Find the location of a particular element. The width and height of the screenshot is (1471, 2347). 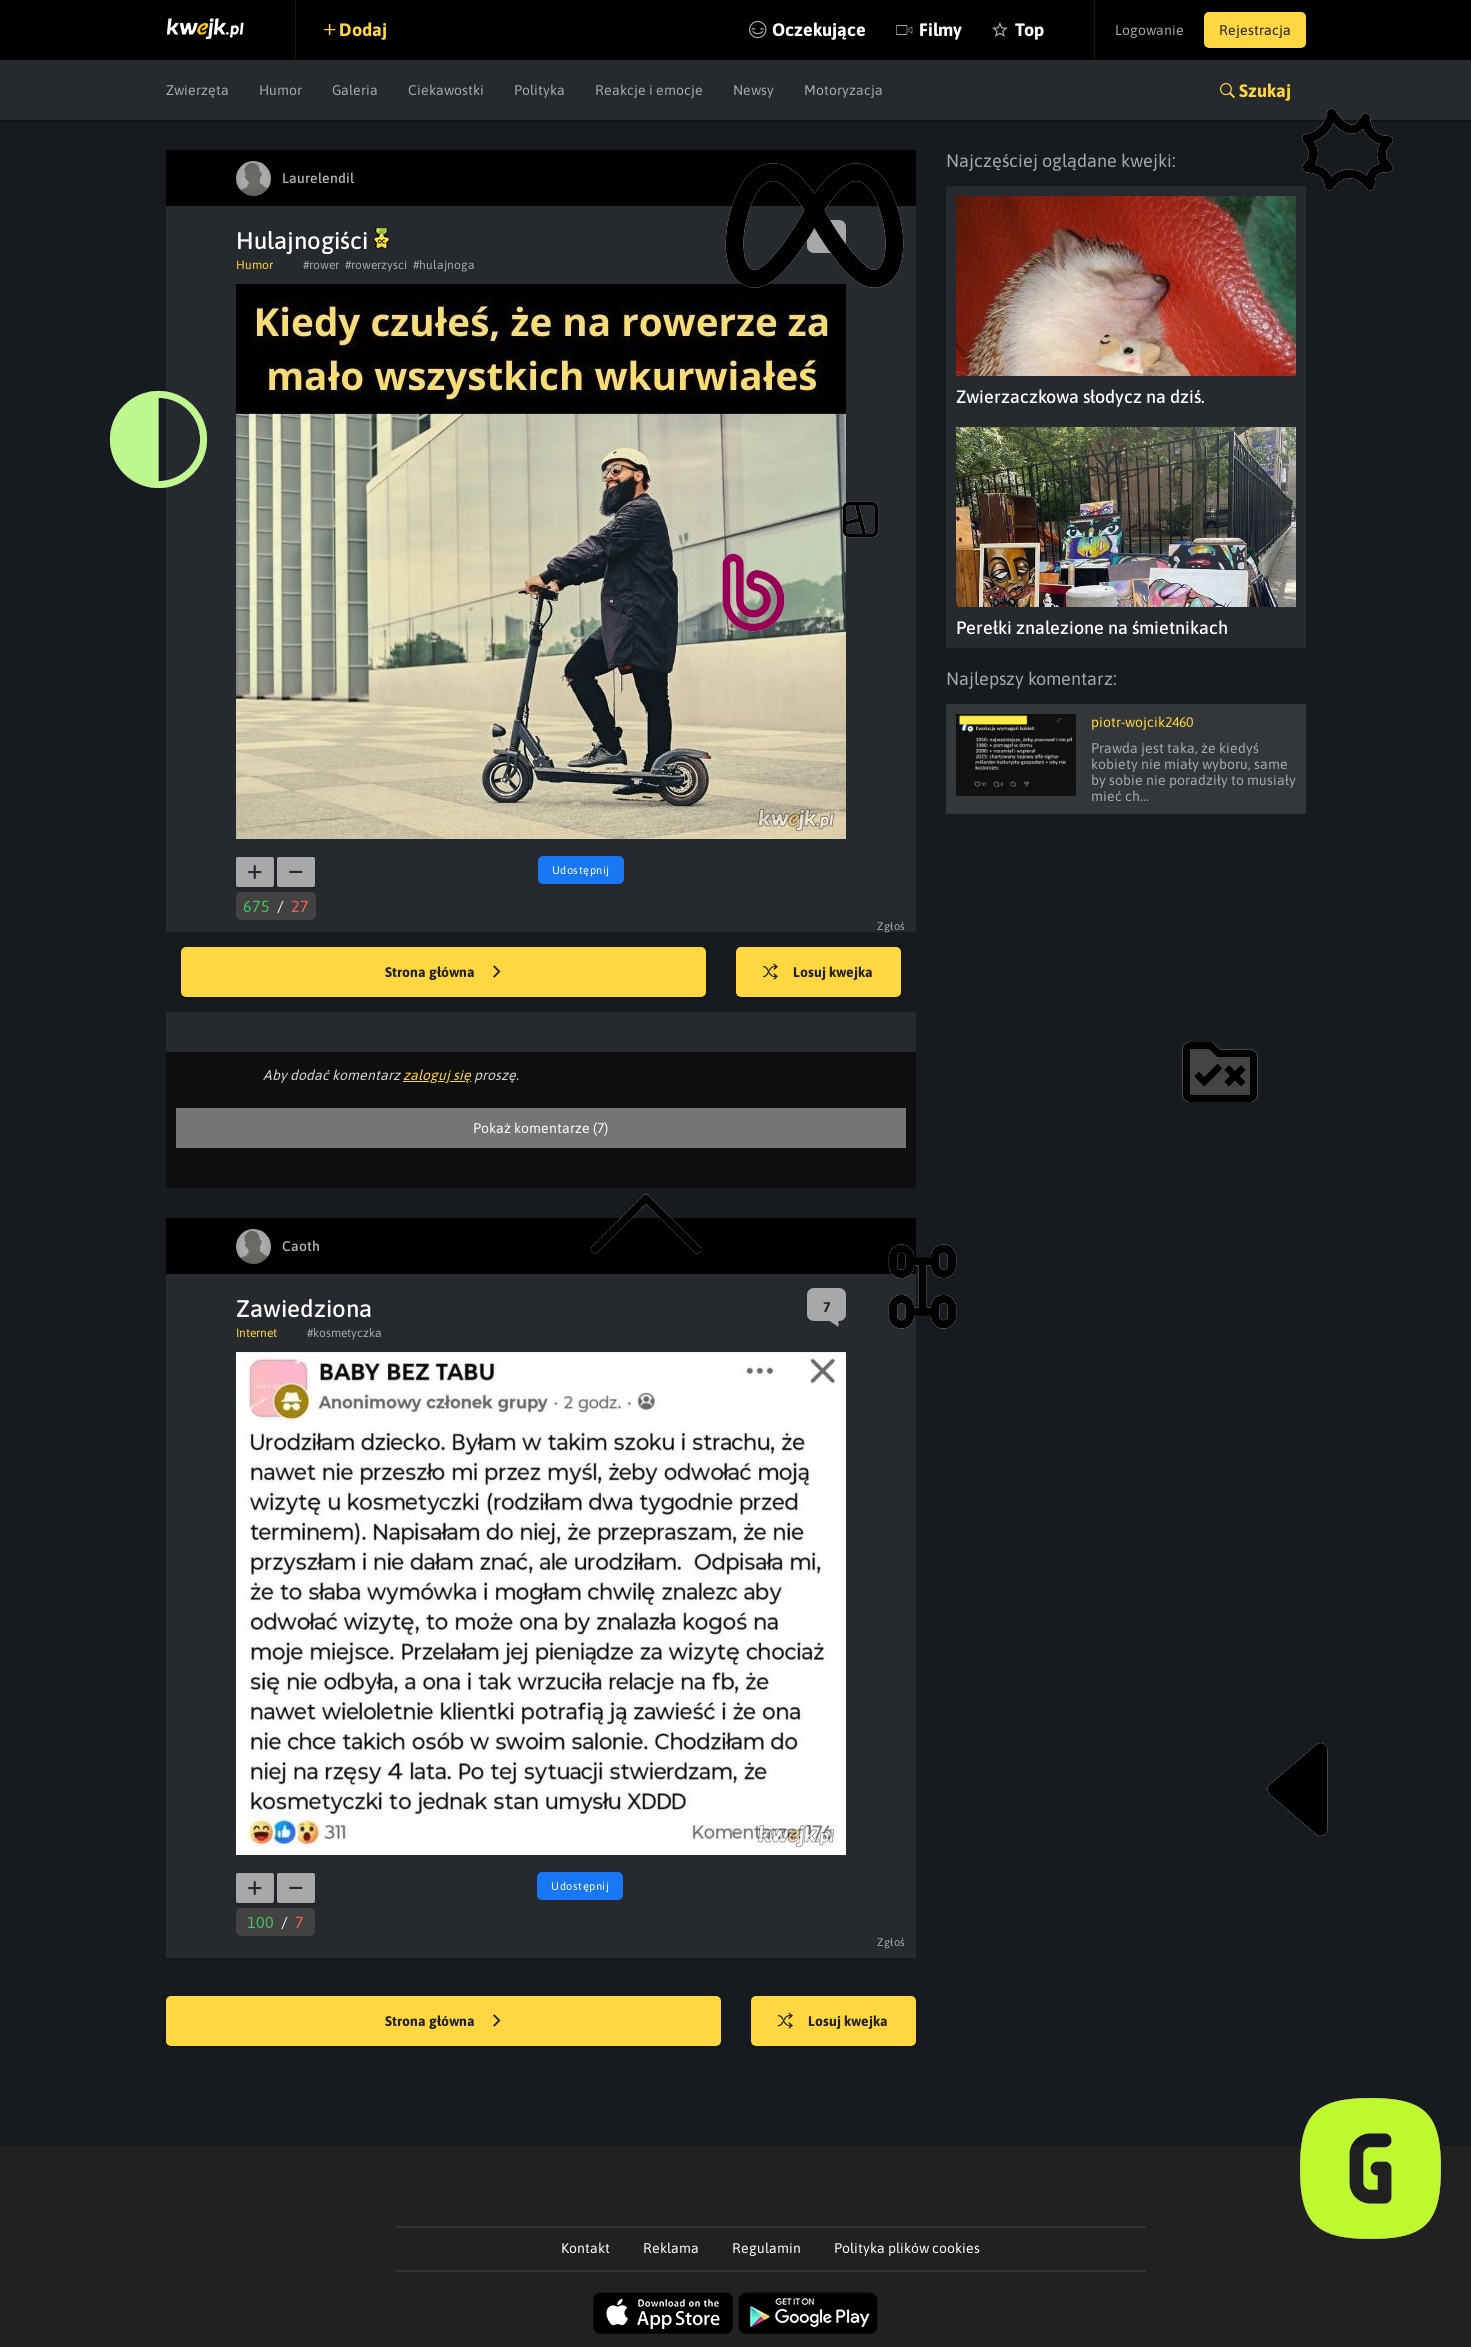

adjust display contrast settings is located at coordinates (158, 439).